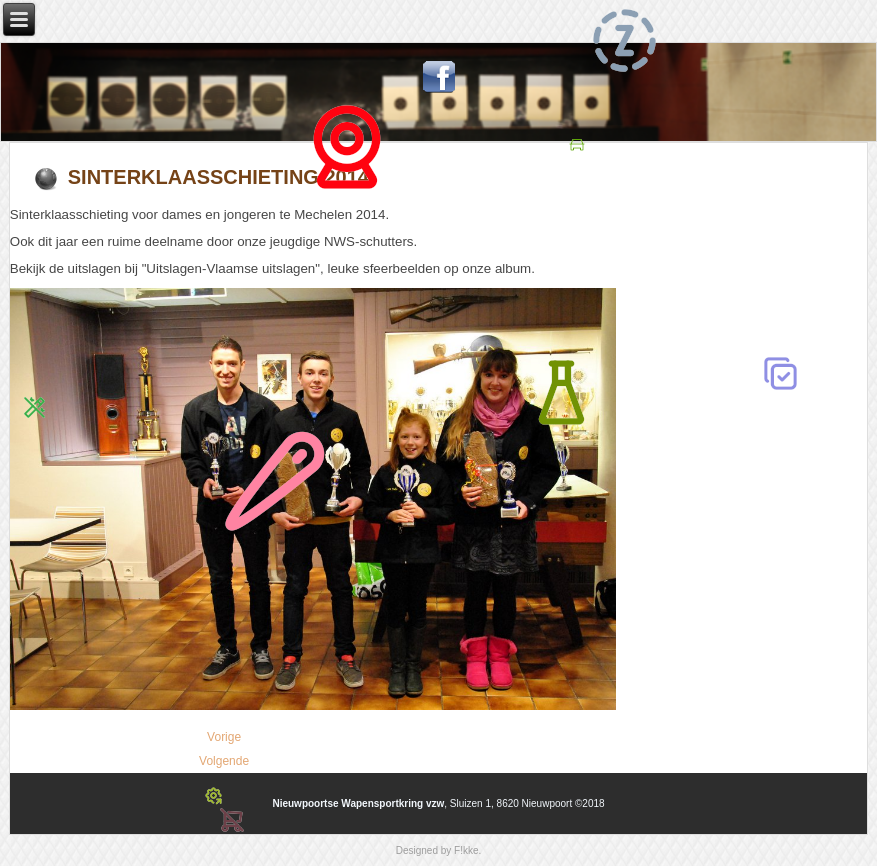 This screenshot has height=866, width=877. What do you see at coordinates (780, 373) in the screenshot?
I see `content copied successfully to clipboard` at bounding box center [780, 373].